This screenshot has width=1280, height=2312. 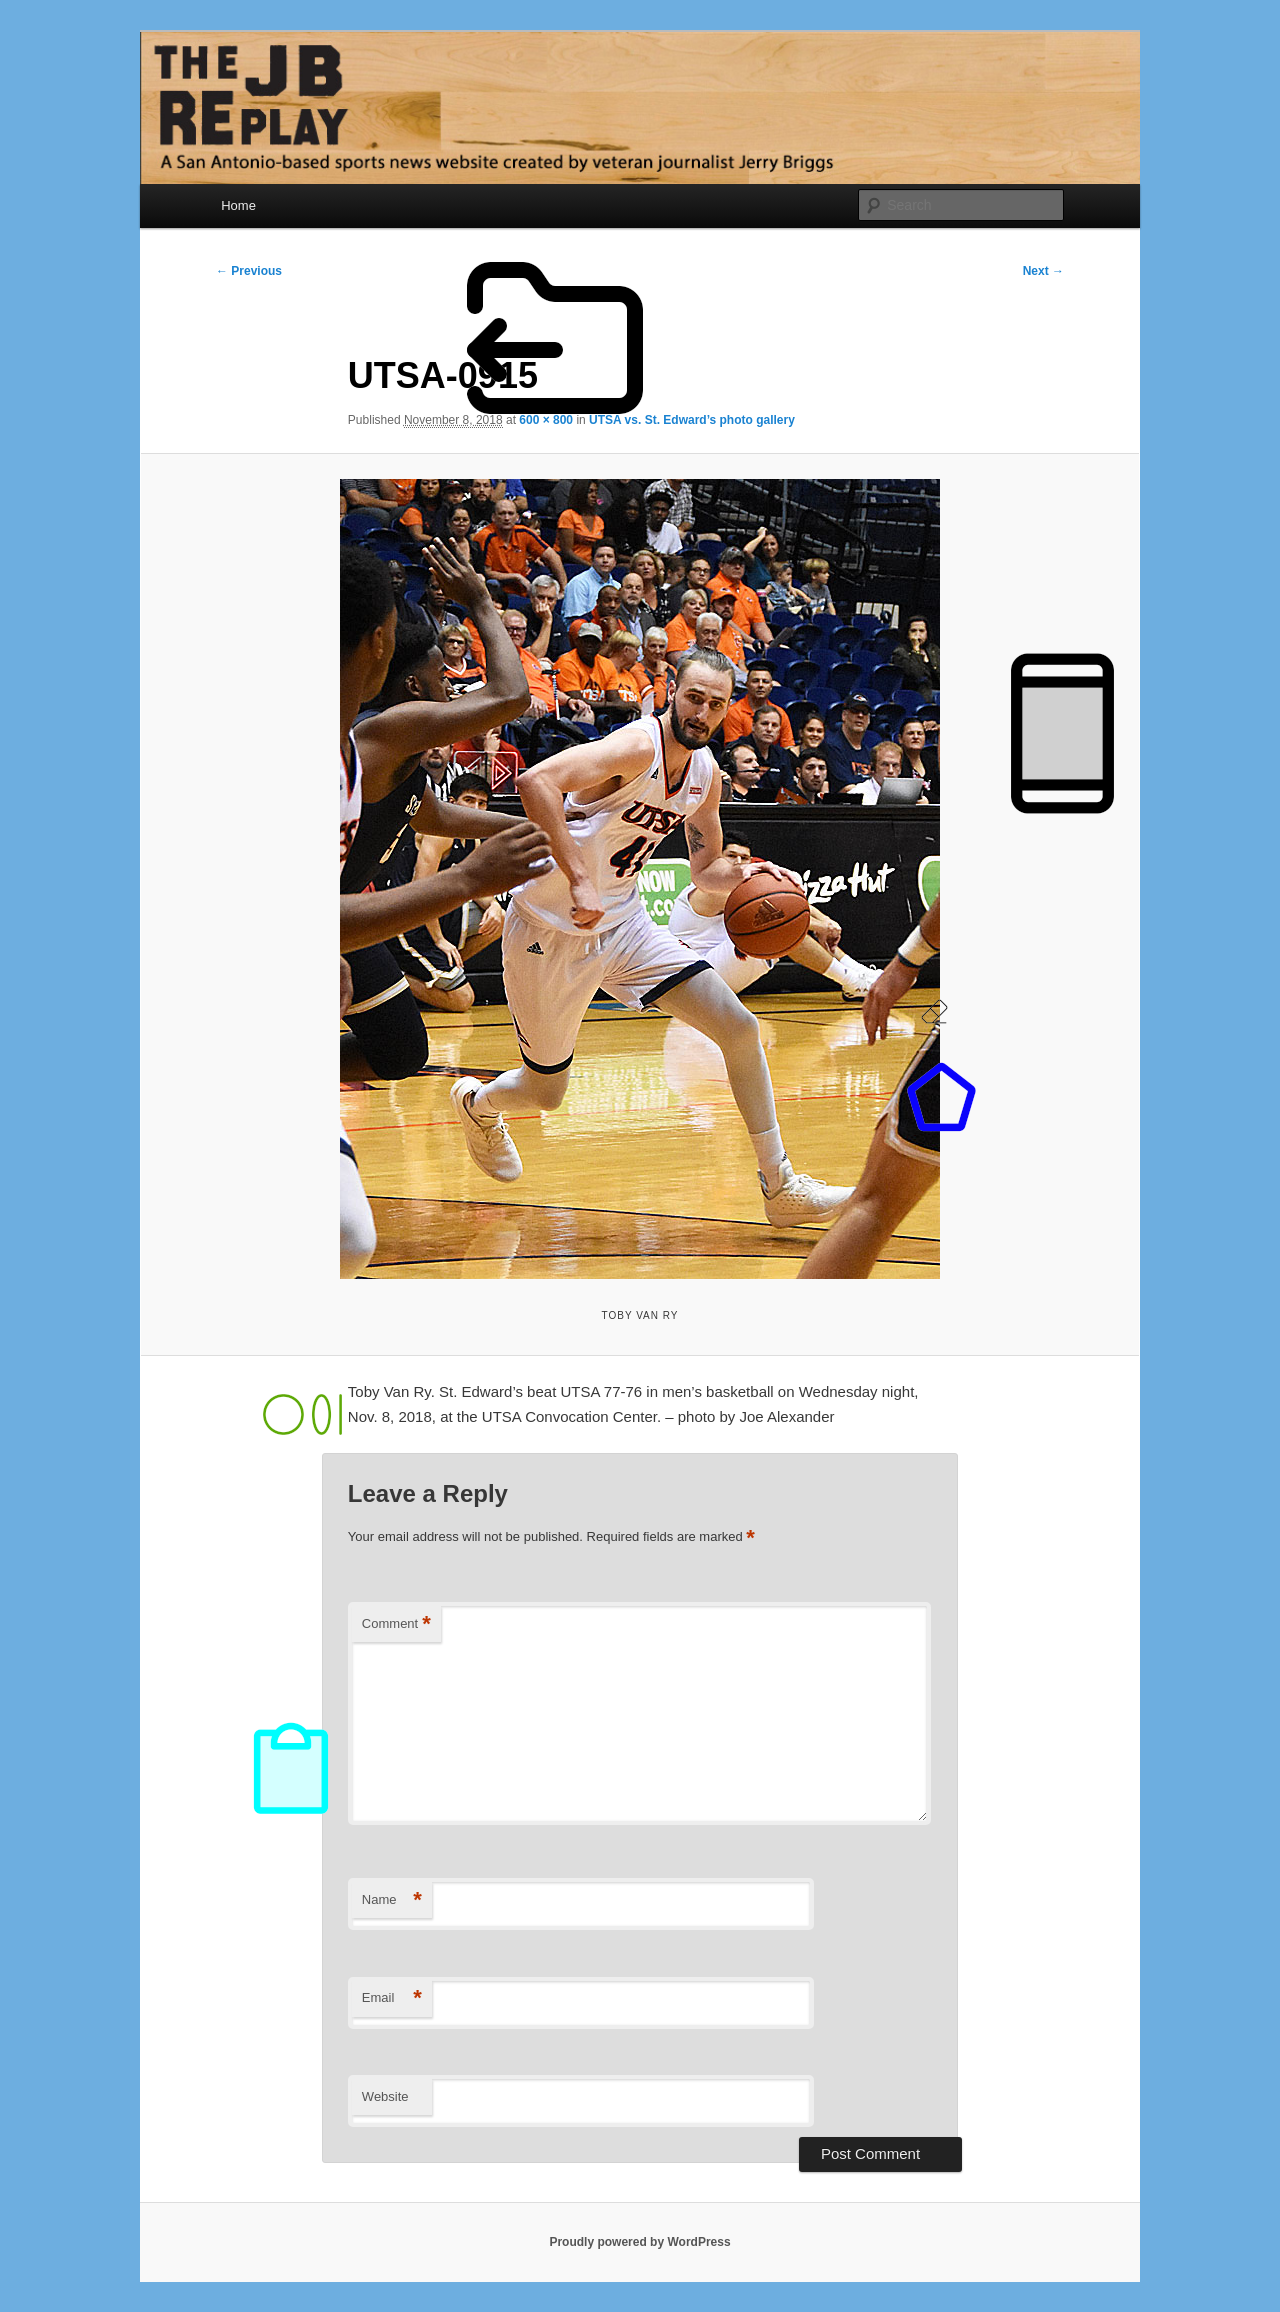 What do you see at coordinates (934, 1011) in the screenshot?
I see `erase or delete content` at bounding box center [934, 1011].